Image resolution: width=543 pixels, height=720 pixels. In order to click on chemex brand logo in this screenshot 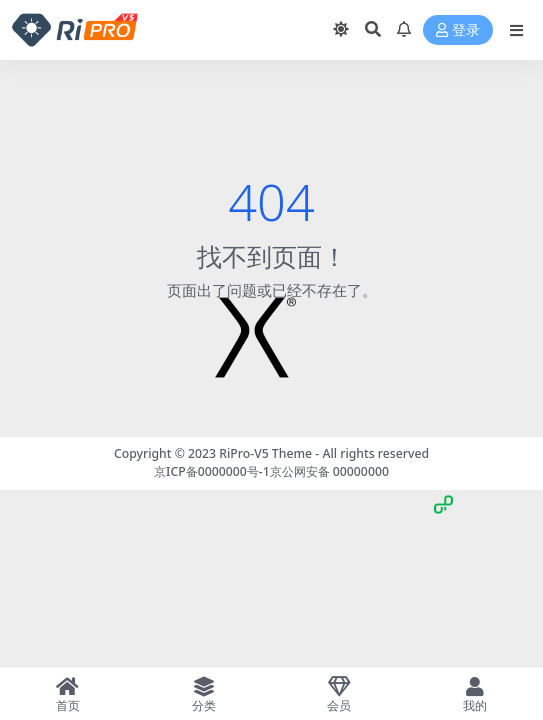, I will do `click(255, 337)`.